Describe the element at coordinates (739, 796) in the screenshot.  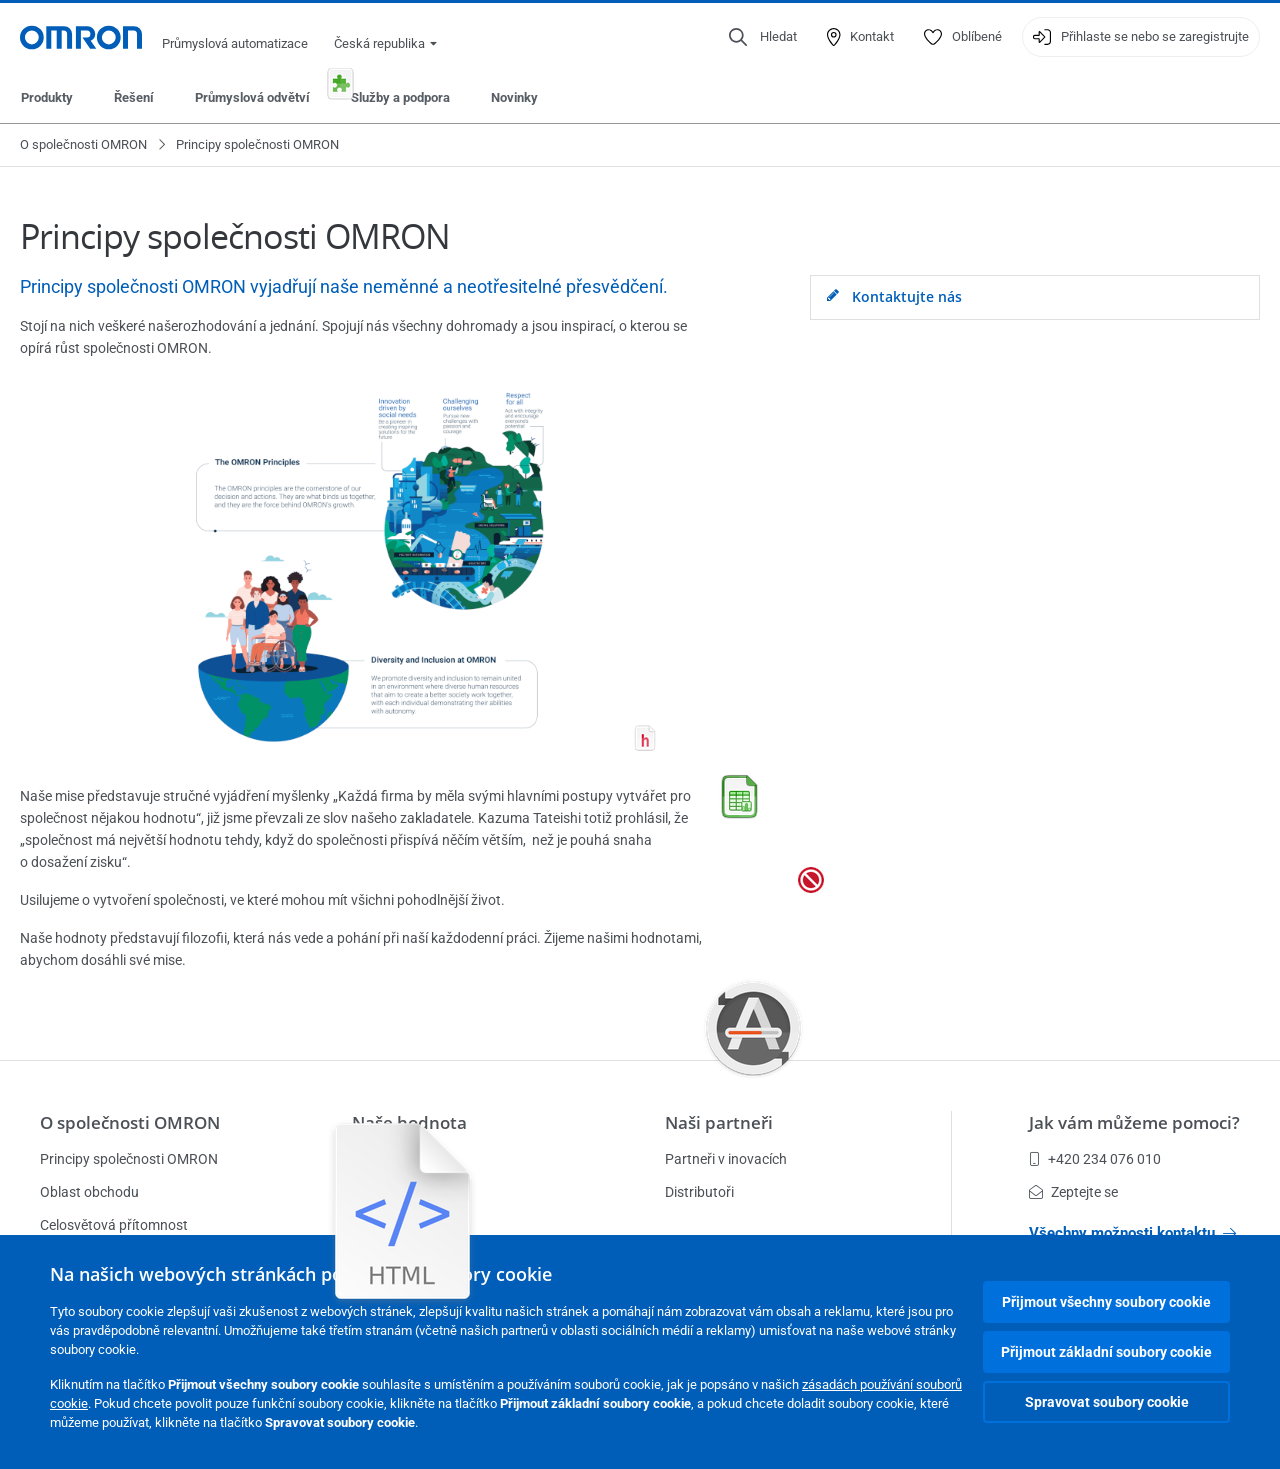
I see `libreoffice calc spreadsheet template file` at that location.